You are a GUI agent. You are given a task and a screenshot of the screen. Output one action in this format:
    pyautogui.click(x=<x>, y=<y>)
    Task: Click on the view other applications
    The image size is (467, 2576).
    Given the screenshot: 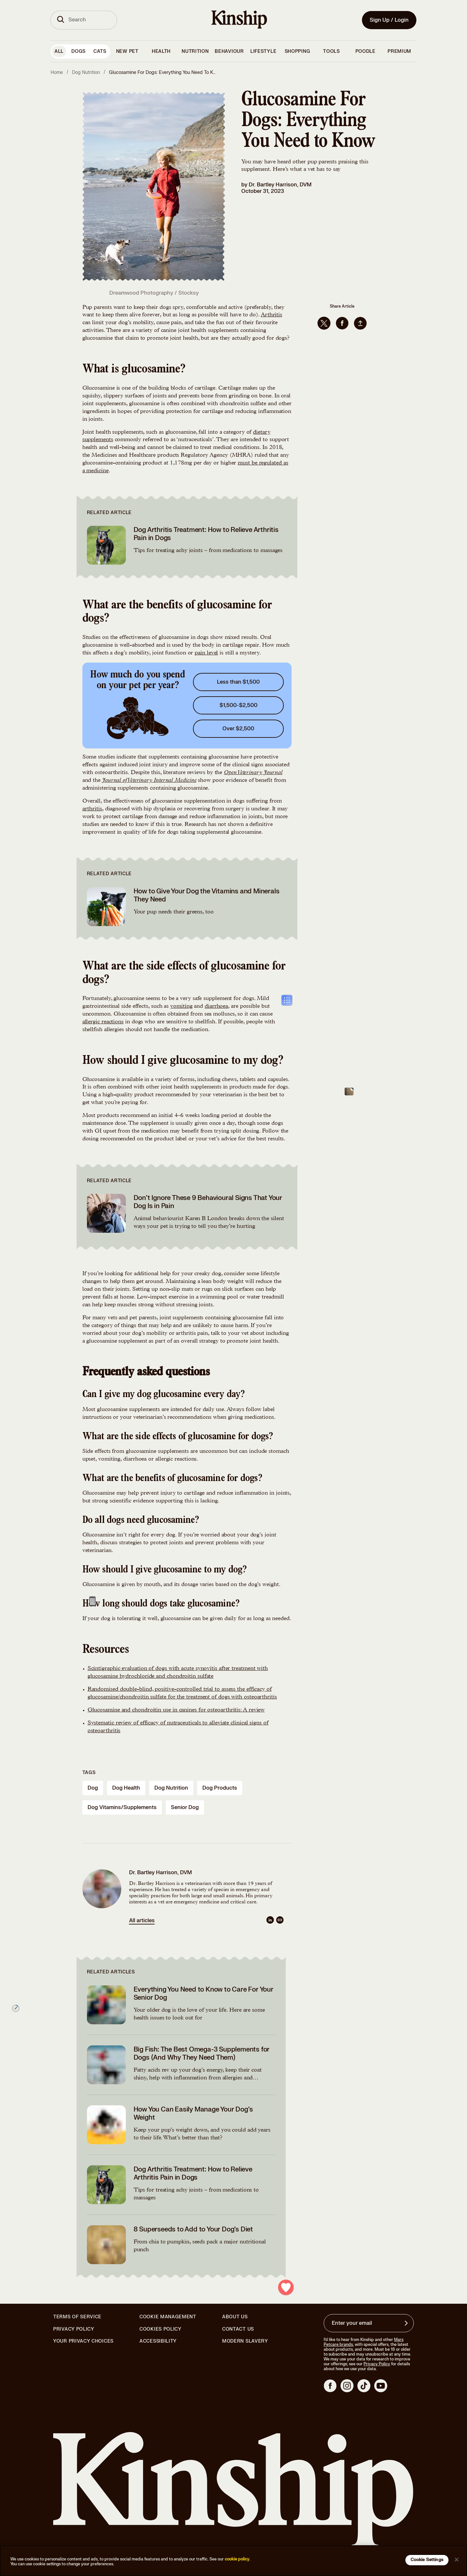 What is the action you would take?
    pyautogui.click(x=287, y=1000)
    